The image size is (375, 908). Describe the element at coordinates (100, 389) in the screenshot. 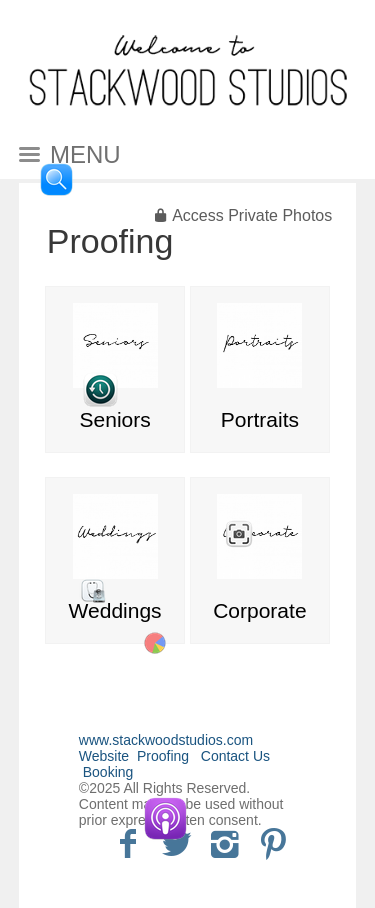

I see `open Time Machine backup utility` at that location.